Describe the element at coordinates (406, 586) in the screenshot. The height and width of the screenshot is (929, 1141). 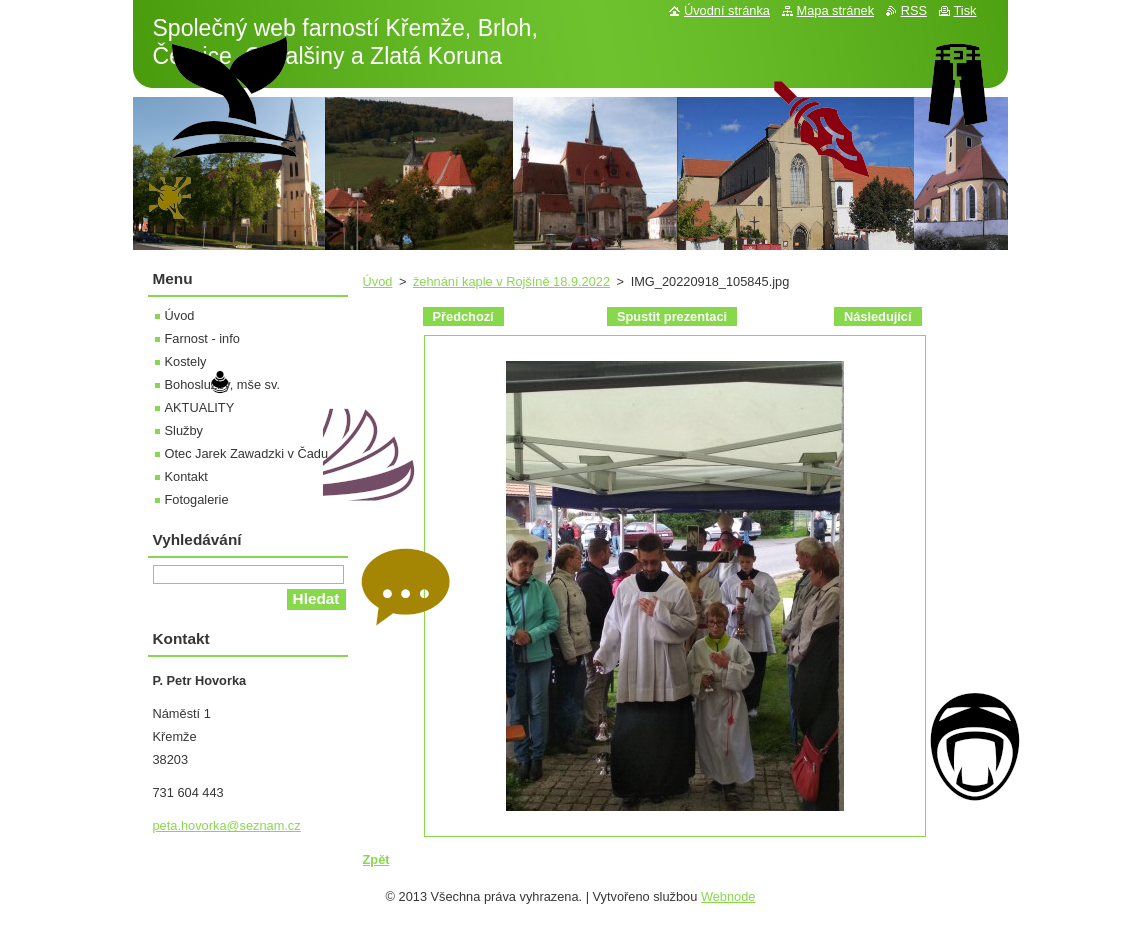
I see `compose a new message or chat` at that location.